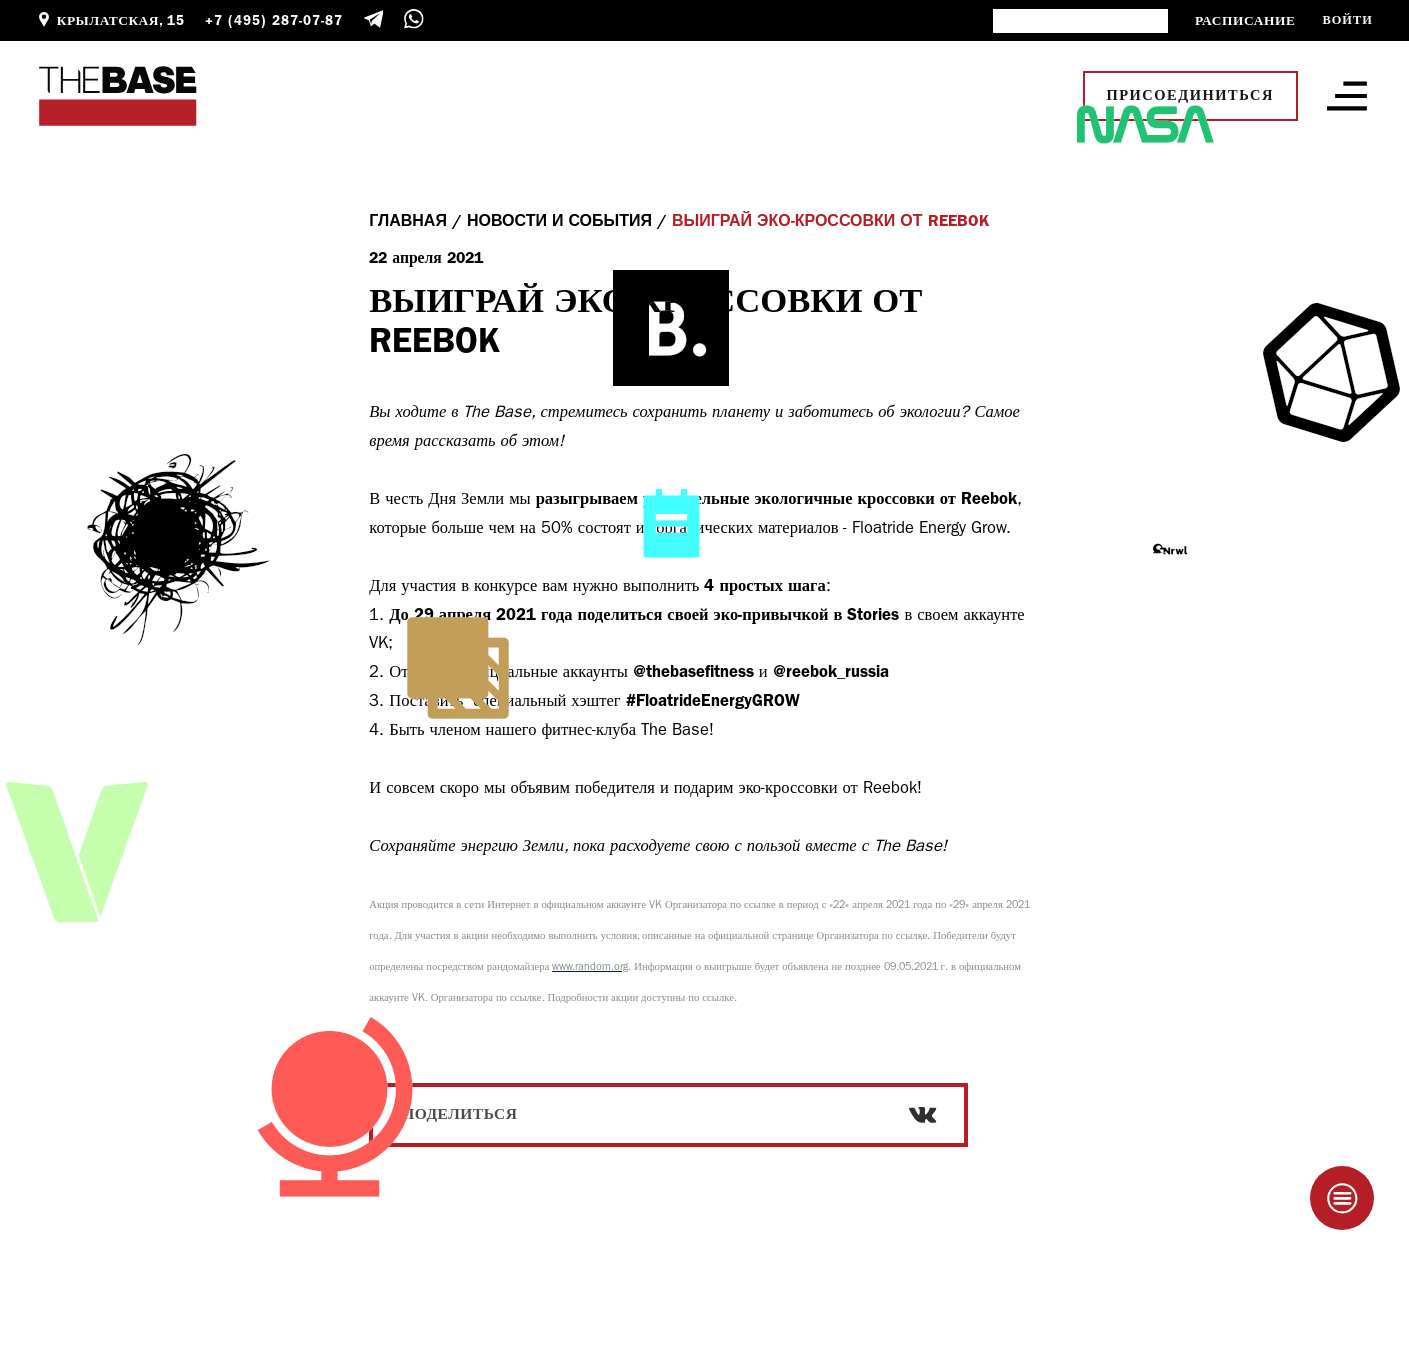 The width and height of the screenshot is (1409, 1354). Describe the element at coordinates (329, 1105) in the screenshot. I see `switch to global or international settings` at that location.